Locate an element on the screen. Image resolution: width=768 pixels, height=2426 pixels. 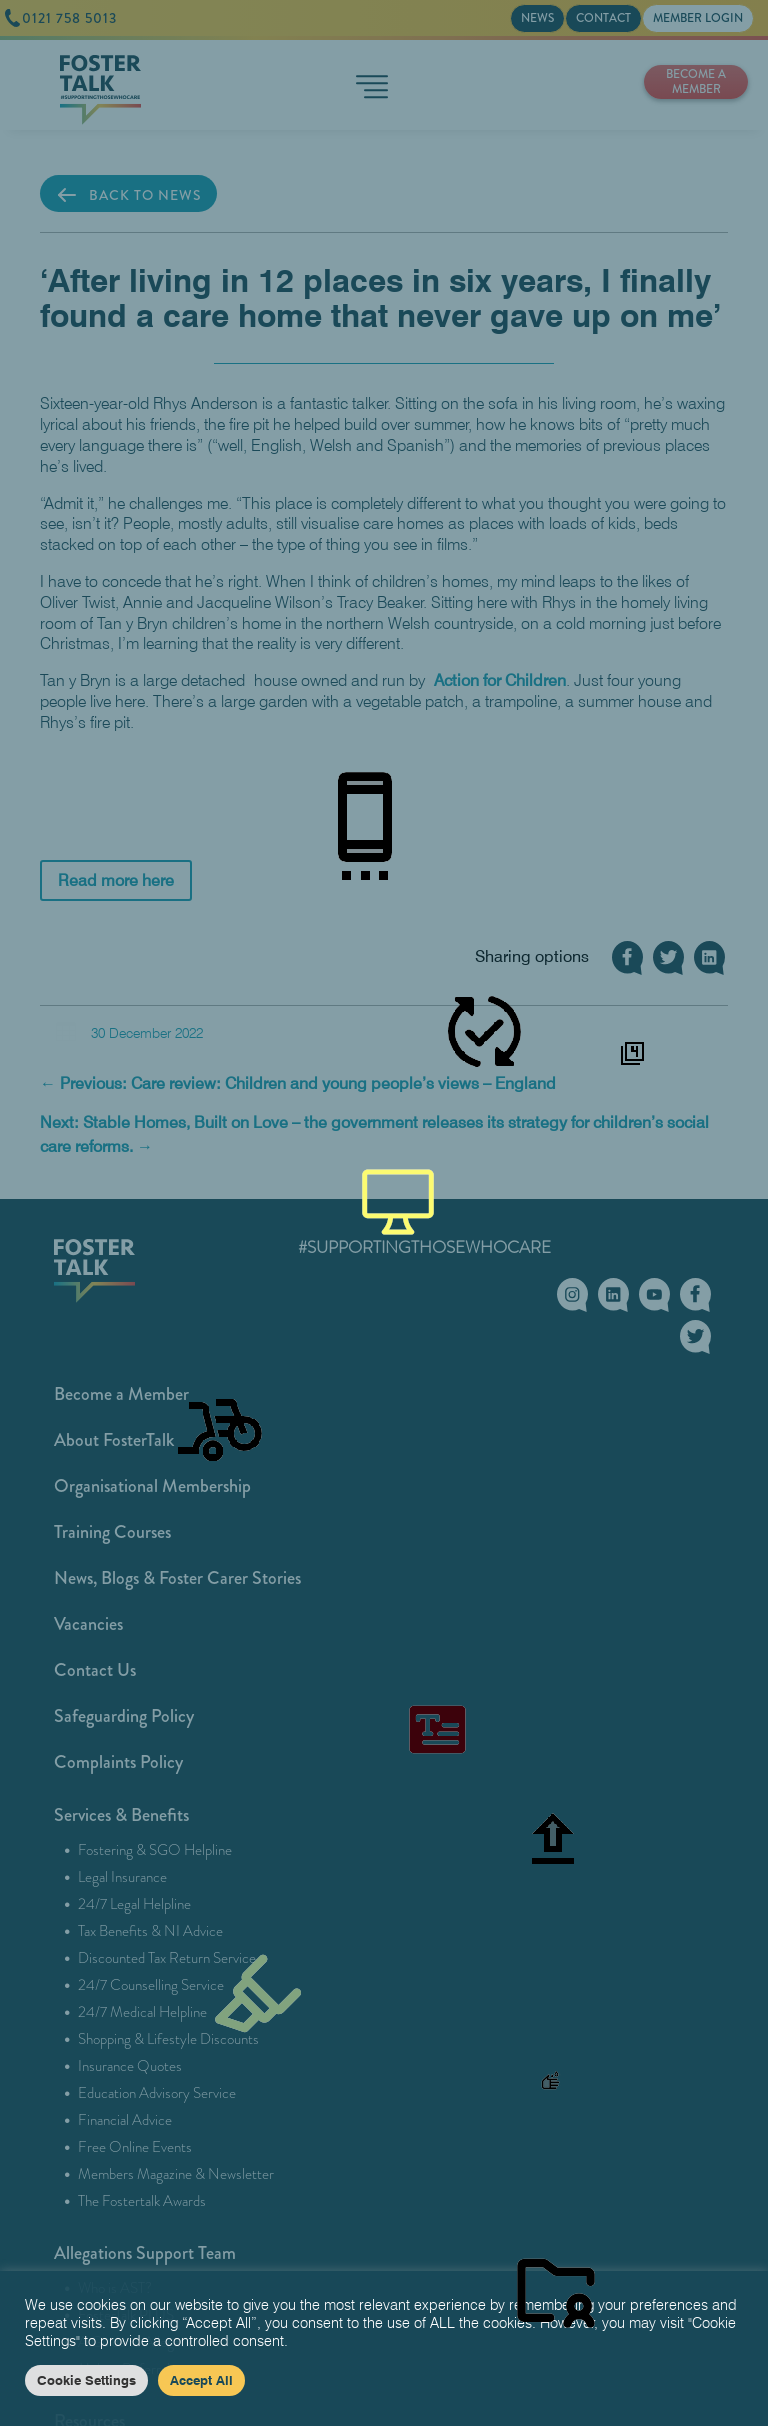
indicates a handwashing station or restroom nearby is located at coordinates (551, 2080).